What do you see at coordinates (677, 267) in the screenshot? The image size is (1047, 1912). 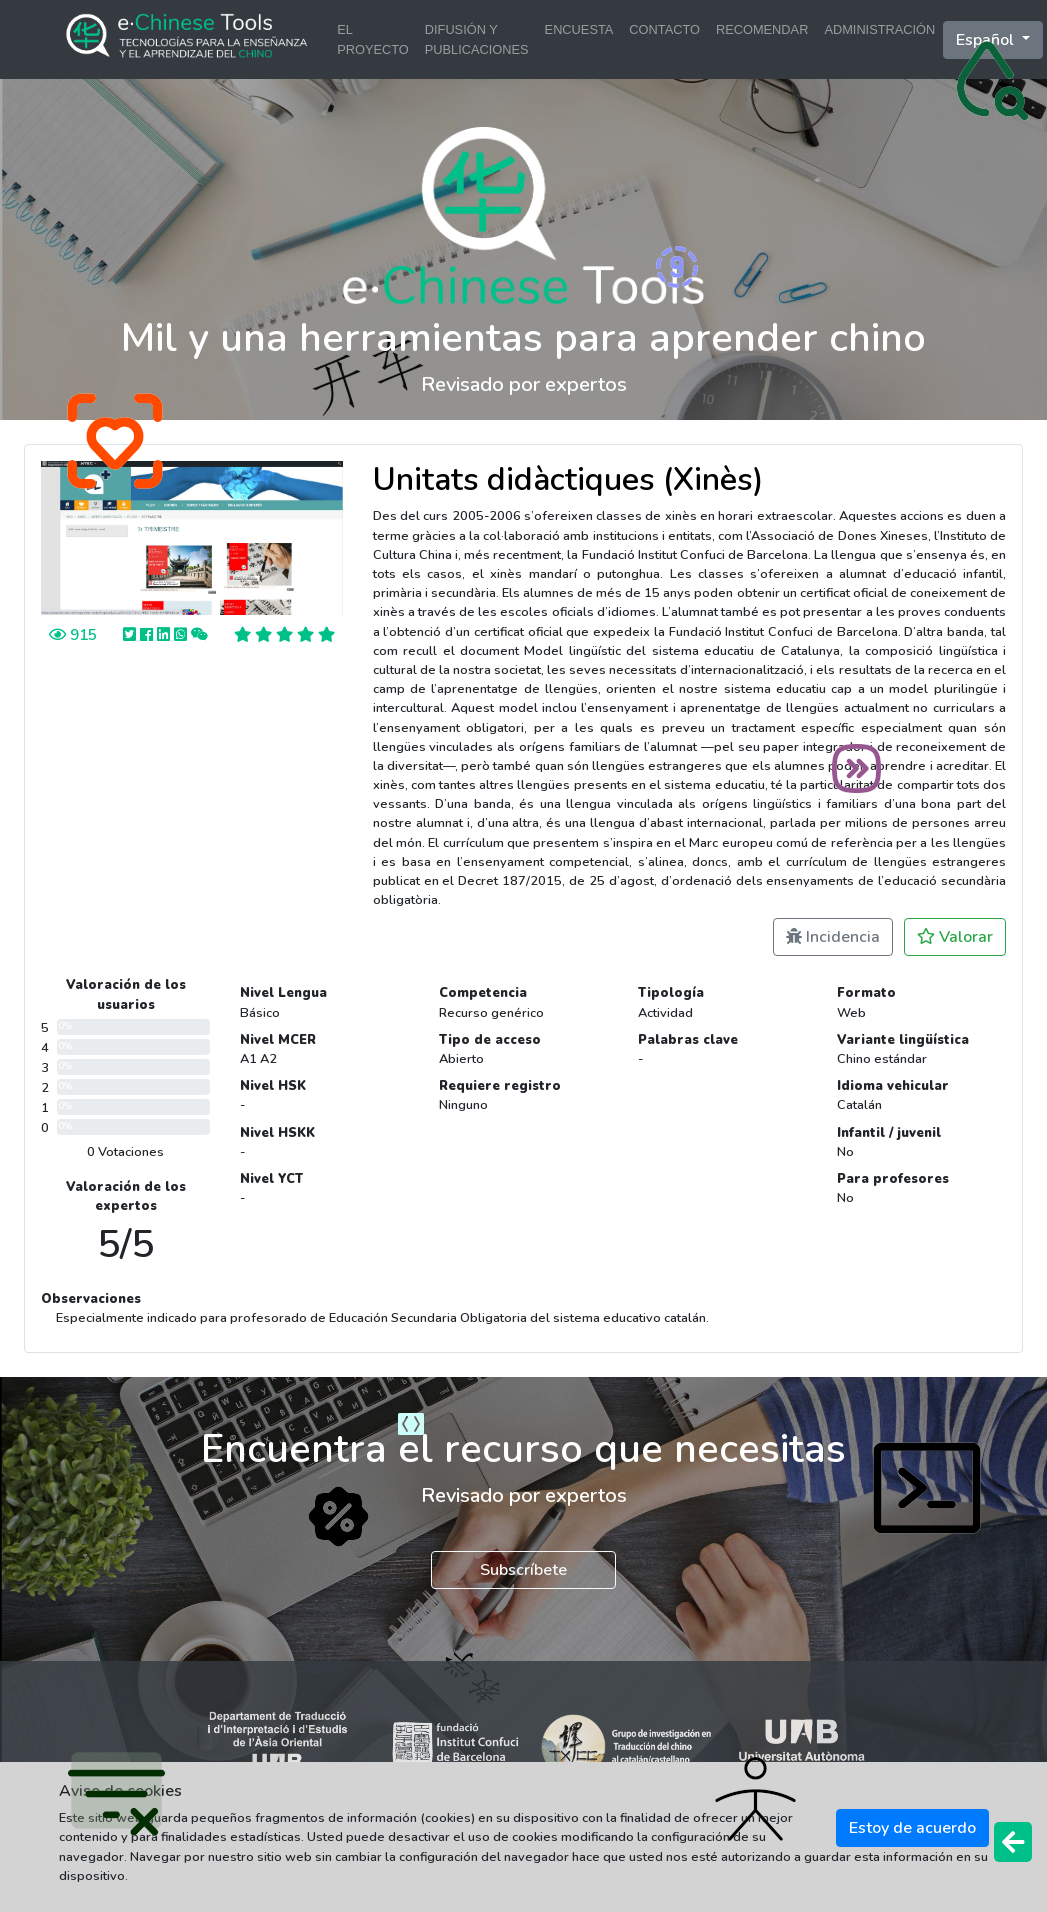 I see `indicates 9 items remaining or pending` at bounding box center [677, 267].